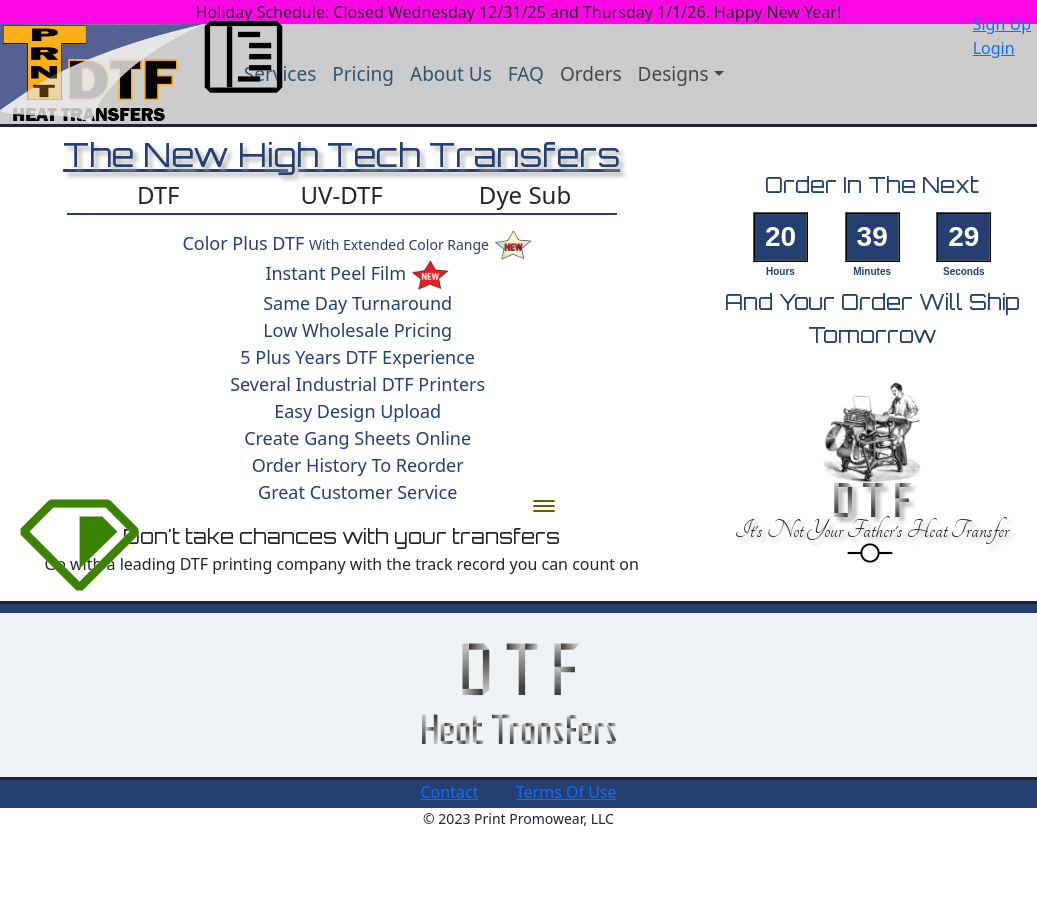 The height and width of the screenshot is (903, 1037). Describe the element at coordinates (243, 59) in the screenshot. I see `open code-oss editor` at that location.